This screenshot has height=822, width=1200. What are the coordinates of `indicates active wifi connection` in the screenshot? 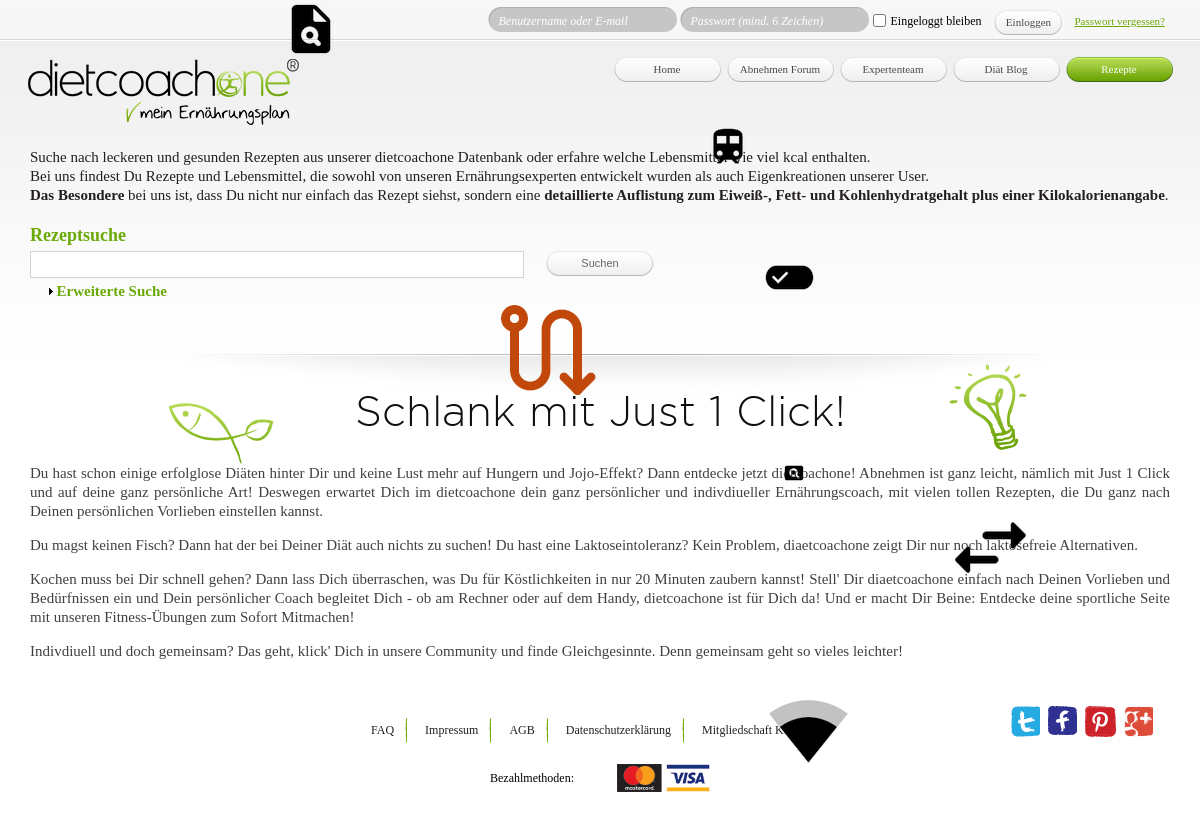 It's located at (808, 730).